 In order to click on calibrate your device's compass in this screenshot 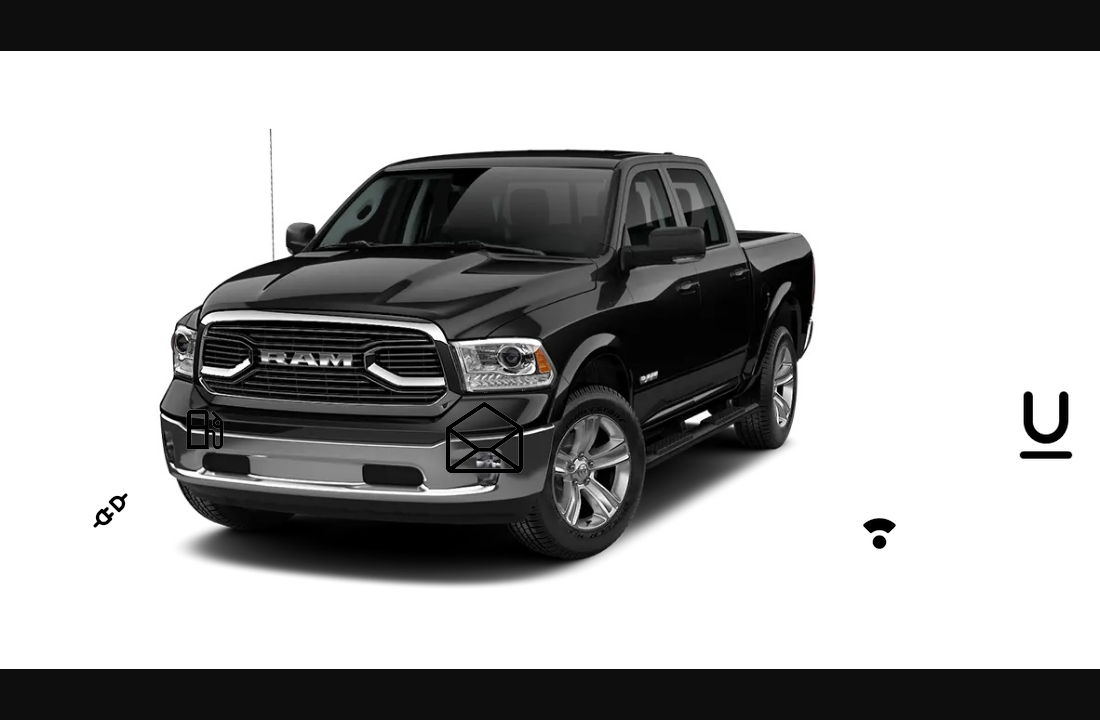, I will do `click(879, 533)`.